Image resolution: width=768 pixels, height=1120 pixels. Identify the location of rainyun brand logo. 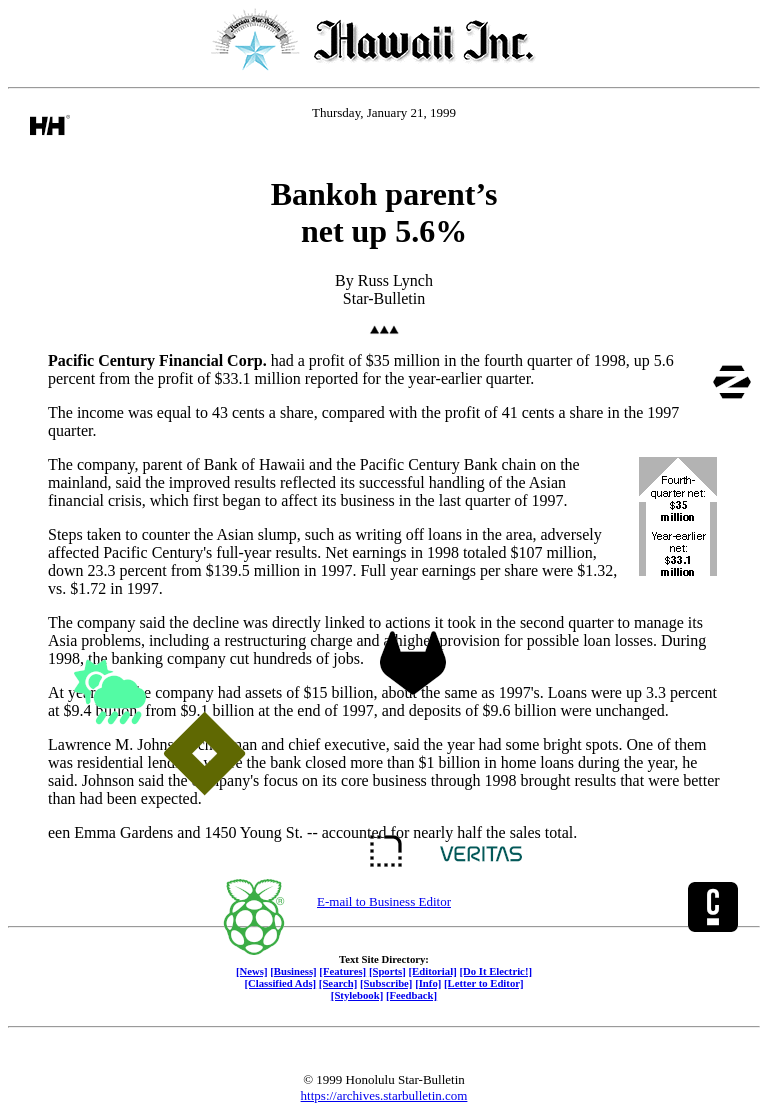
(110, 692).